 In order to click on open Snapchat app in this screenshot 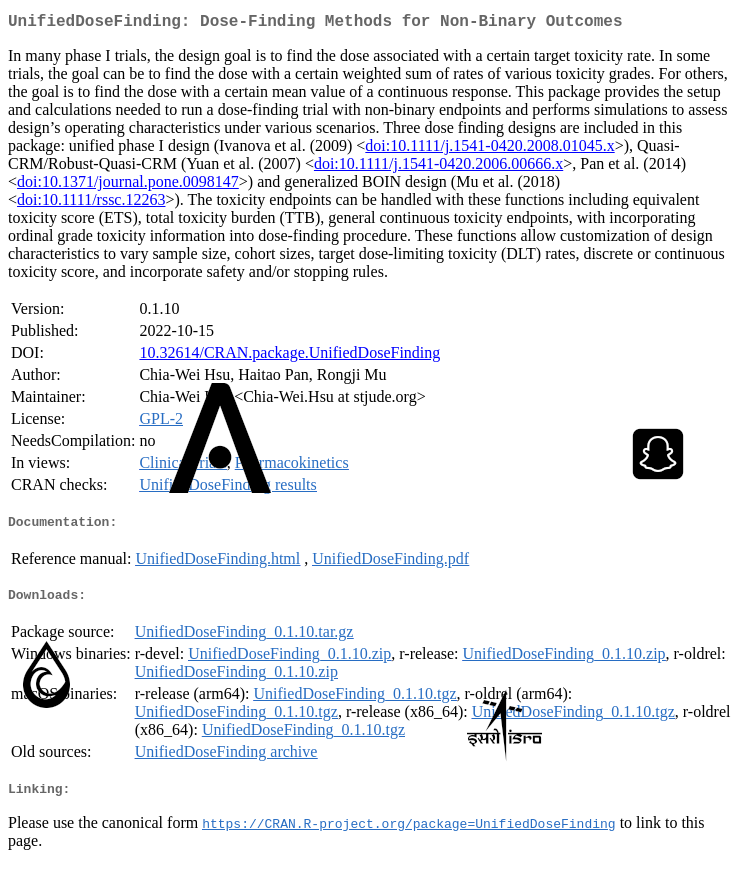, I will do `click(658, 454)`.